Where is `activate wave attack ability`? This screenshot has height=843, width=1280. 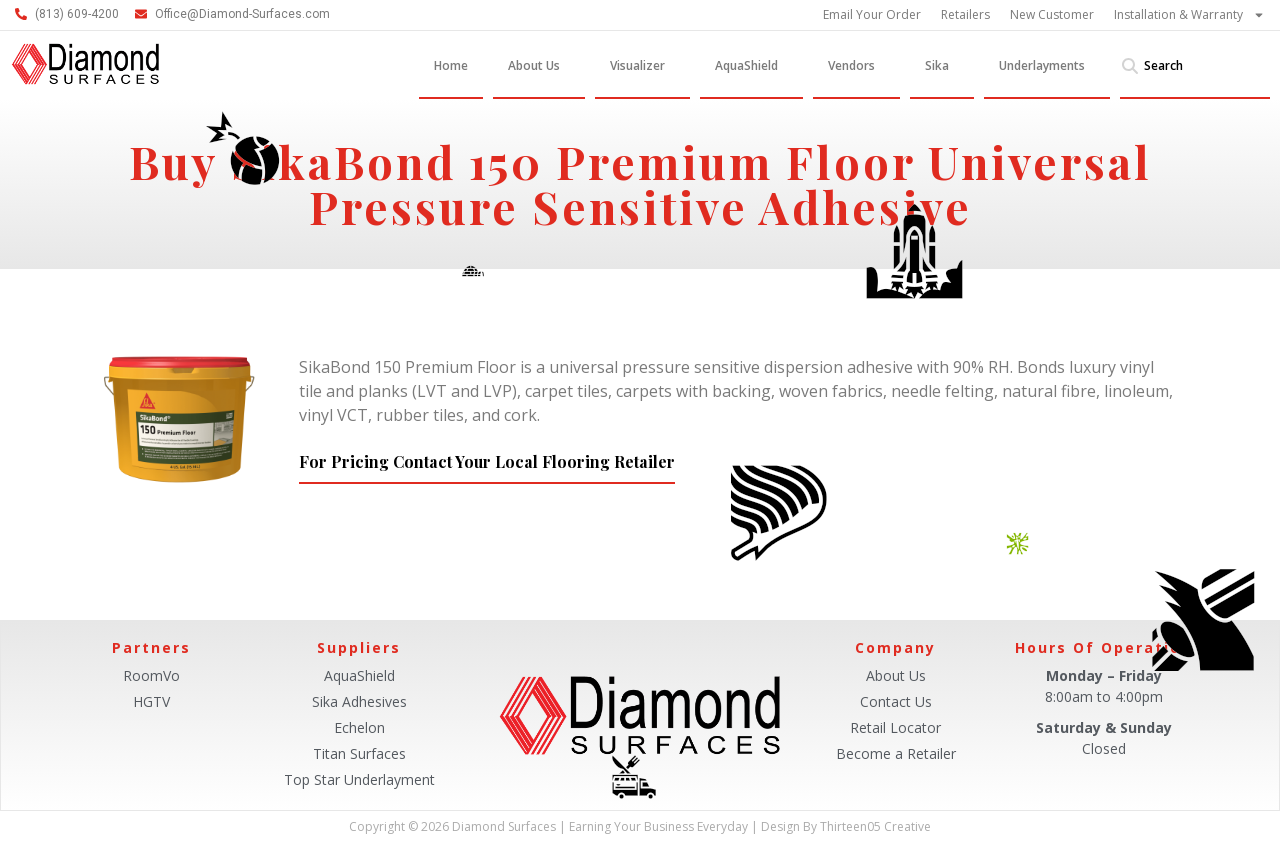 activate wave attack ability is located at coordinates (778, 513).